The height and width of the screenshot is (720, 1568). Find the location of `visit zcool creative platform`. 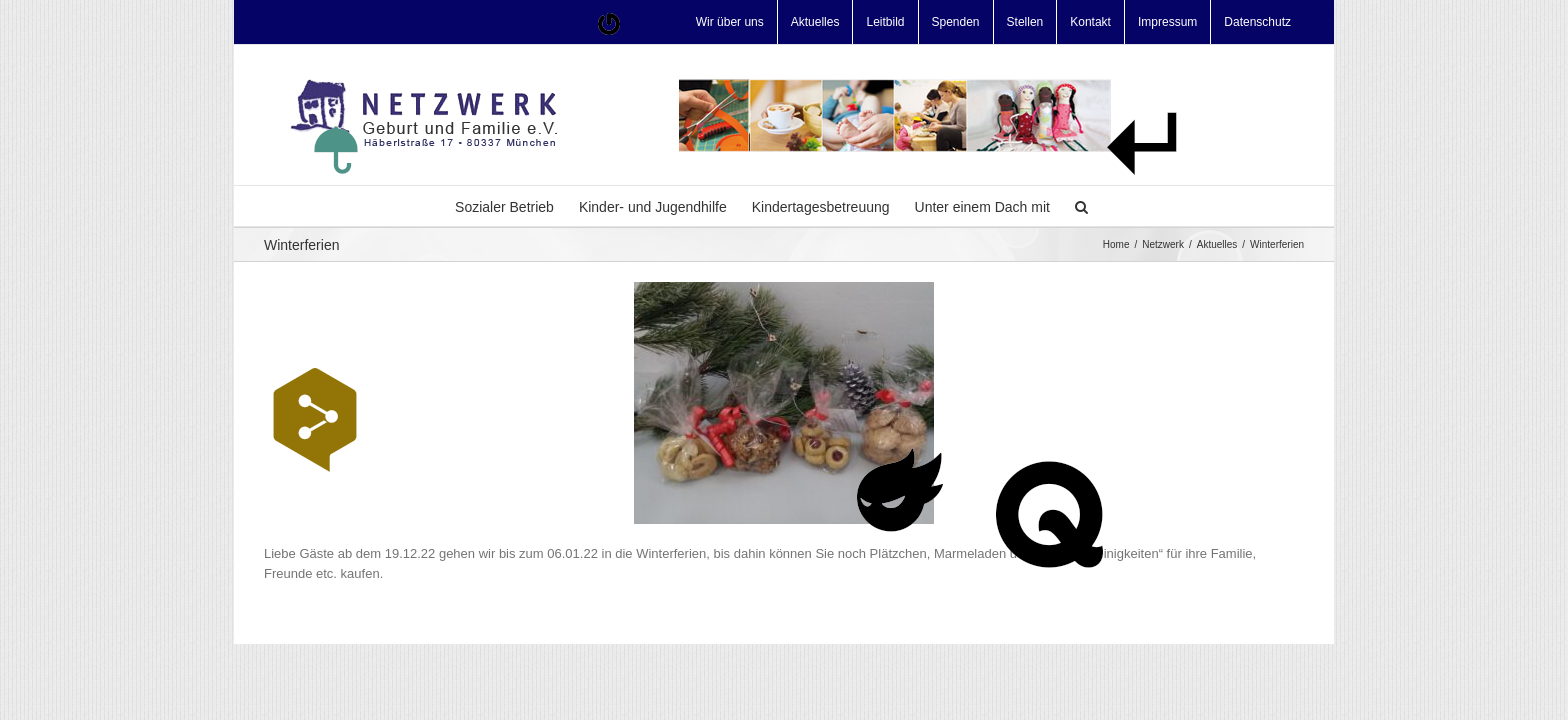

visit zcool creative platform is located at coordinates (900, 490).